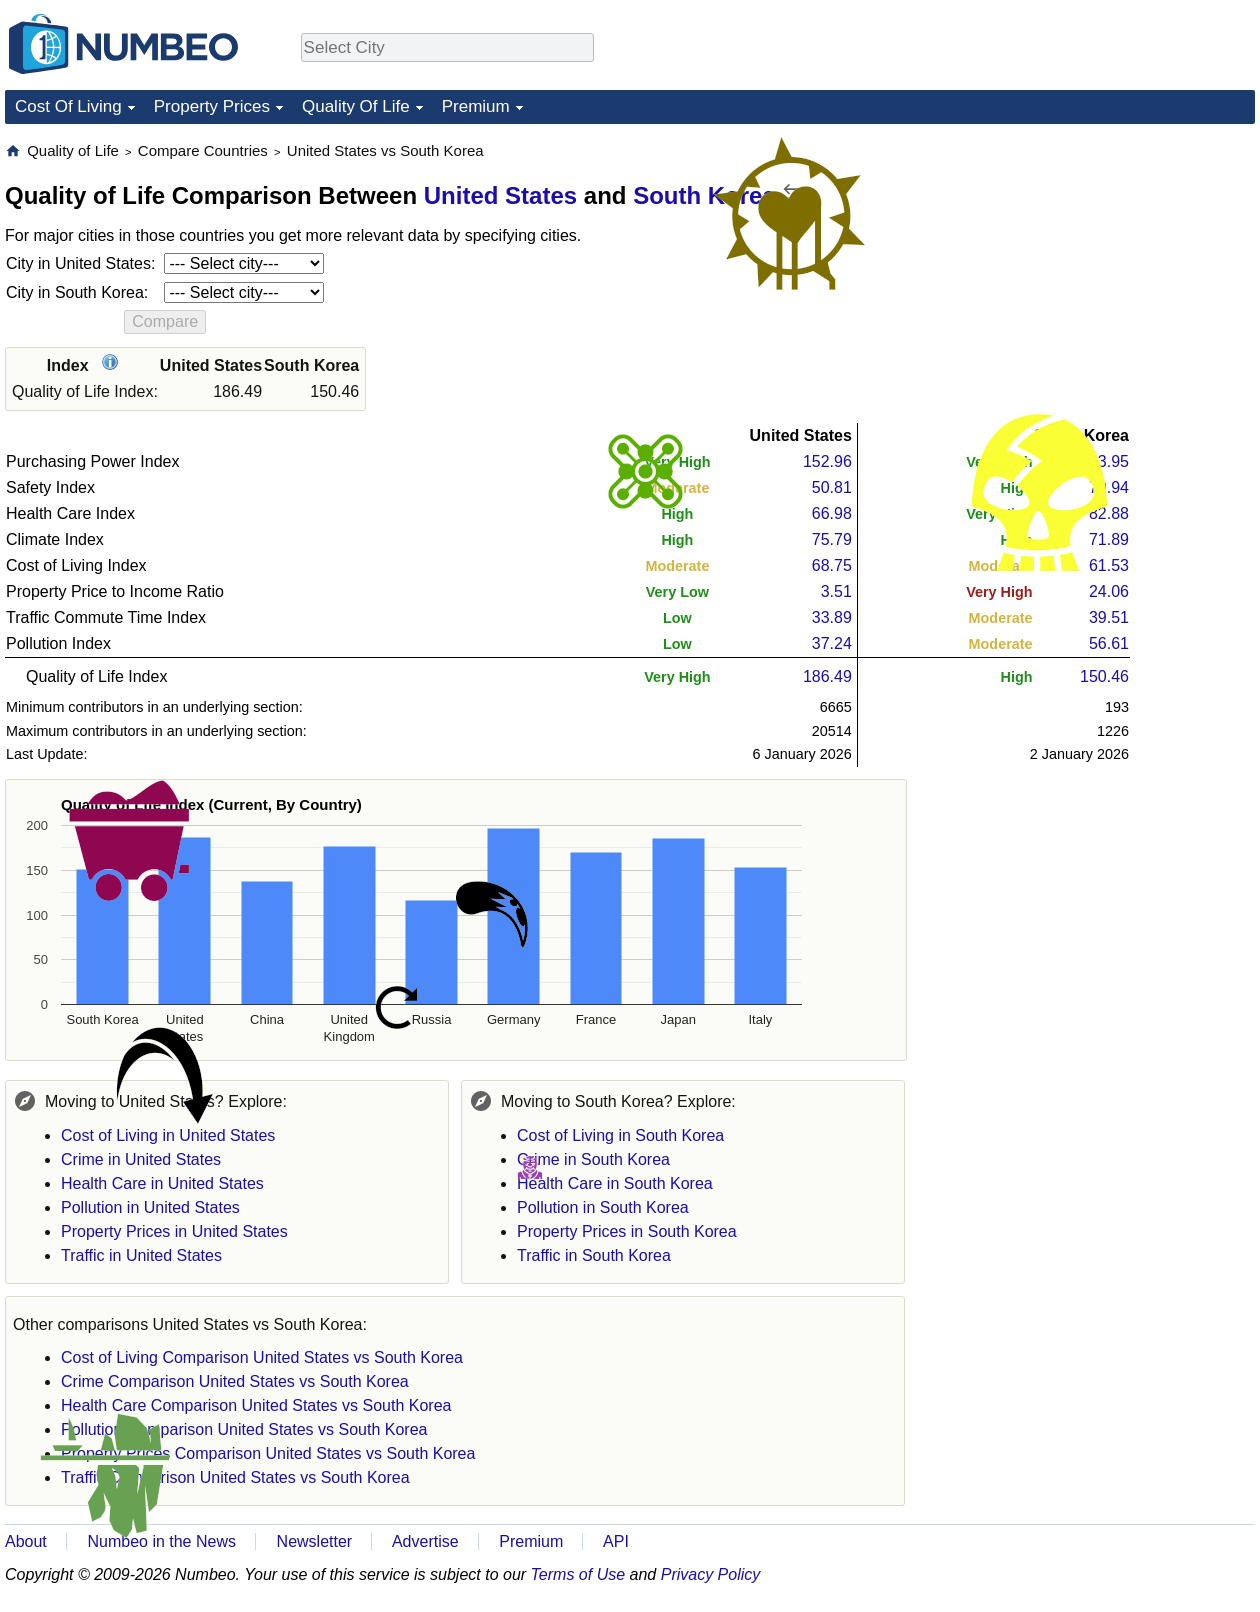 The width and height of the screenshot is (1260, 1612). Describe the element at coordinates (163, 1075) in the screenshot. I see `perform a dunk or slam action in a game` at that location.